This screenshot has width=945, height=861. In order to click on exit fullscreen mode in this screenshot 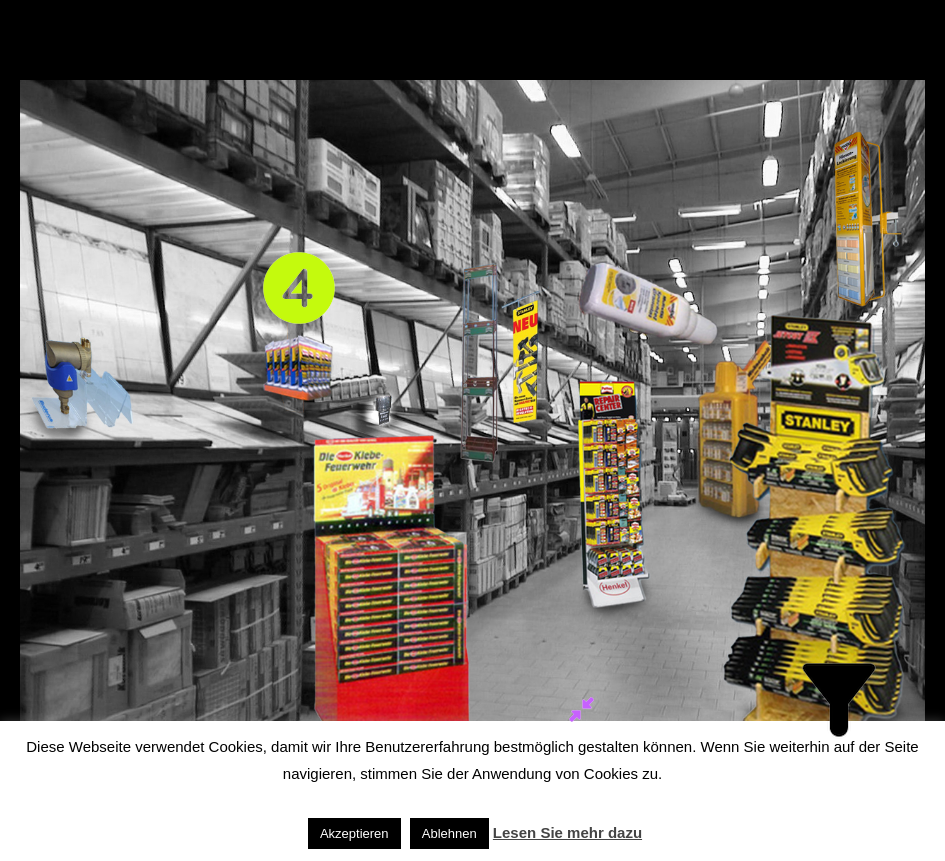, I will do `click(581, 709)`.